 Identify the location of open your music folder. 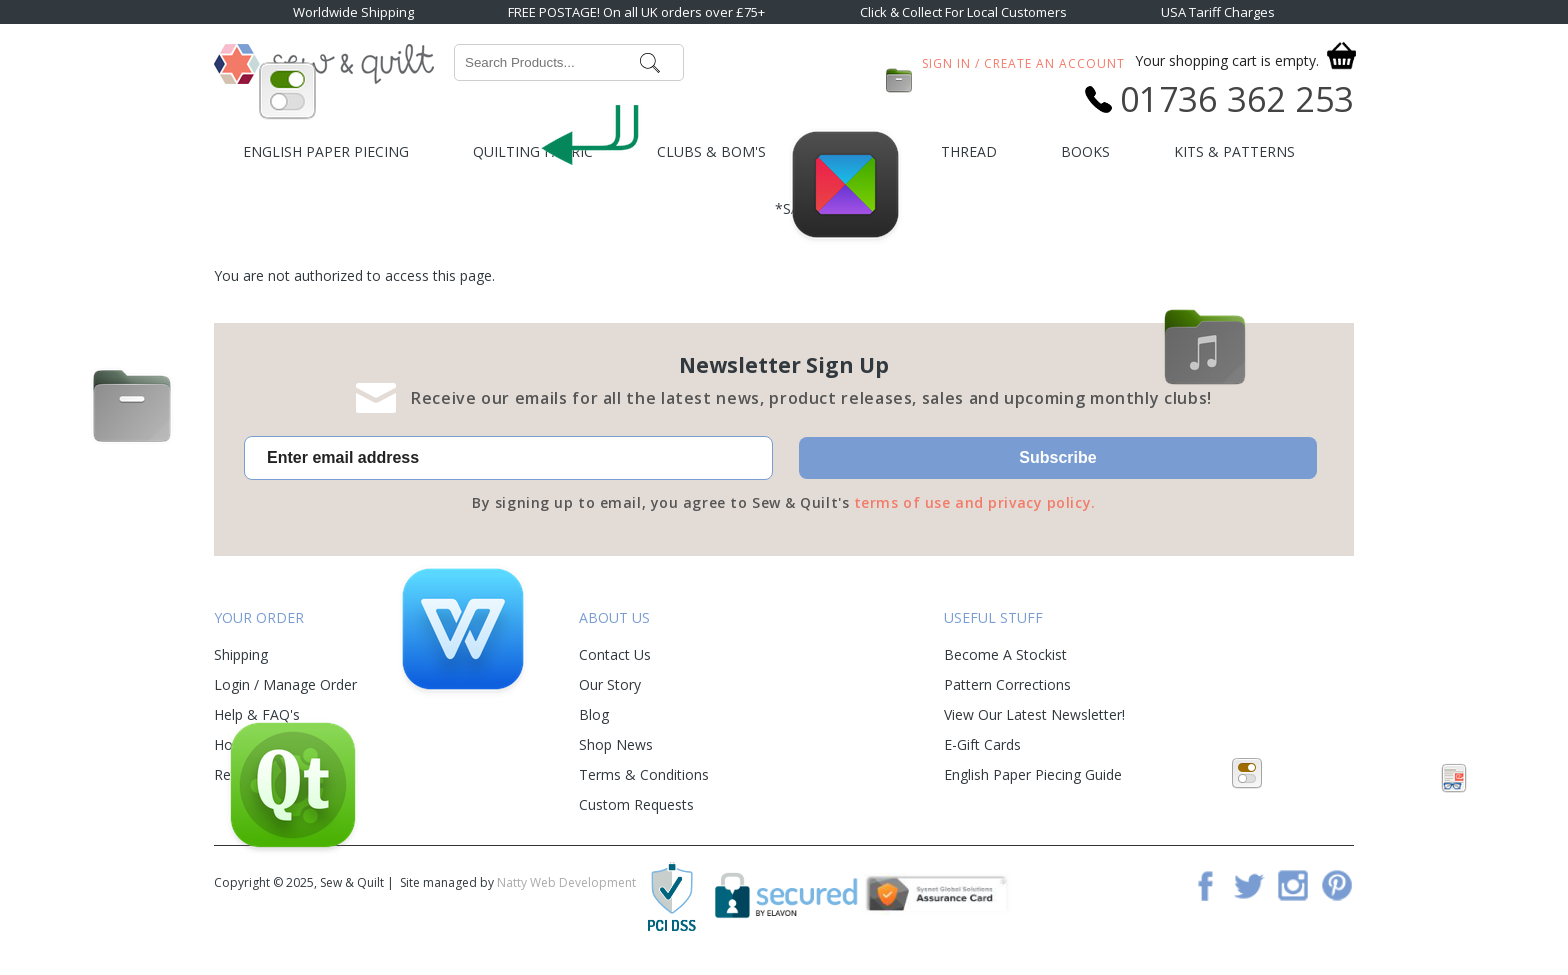
(1205, 347).